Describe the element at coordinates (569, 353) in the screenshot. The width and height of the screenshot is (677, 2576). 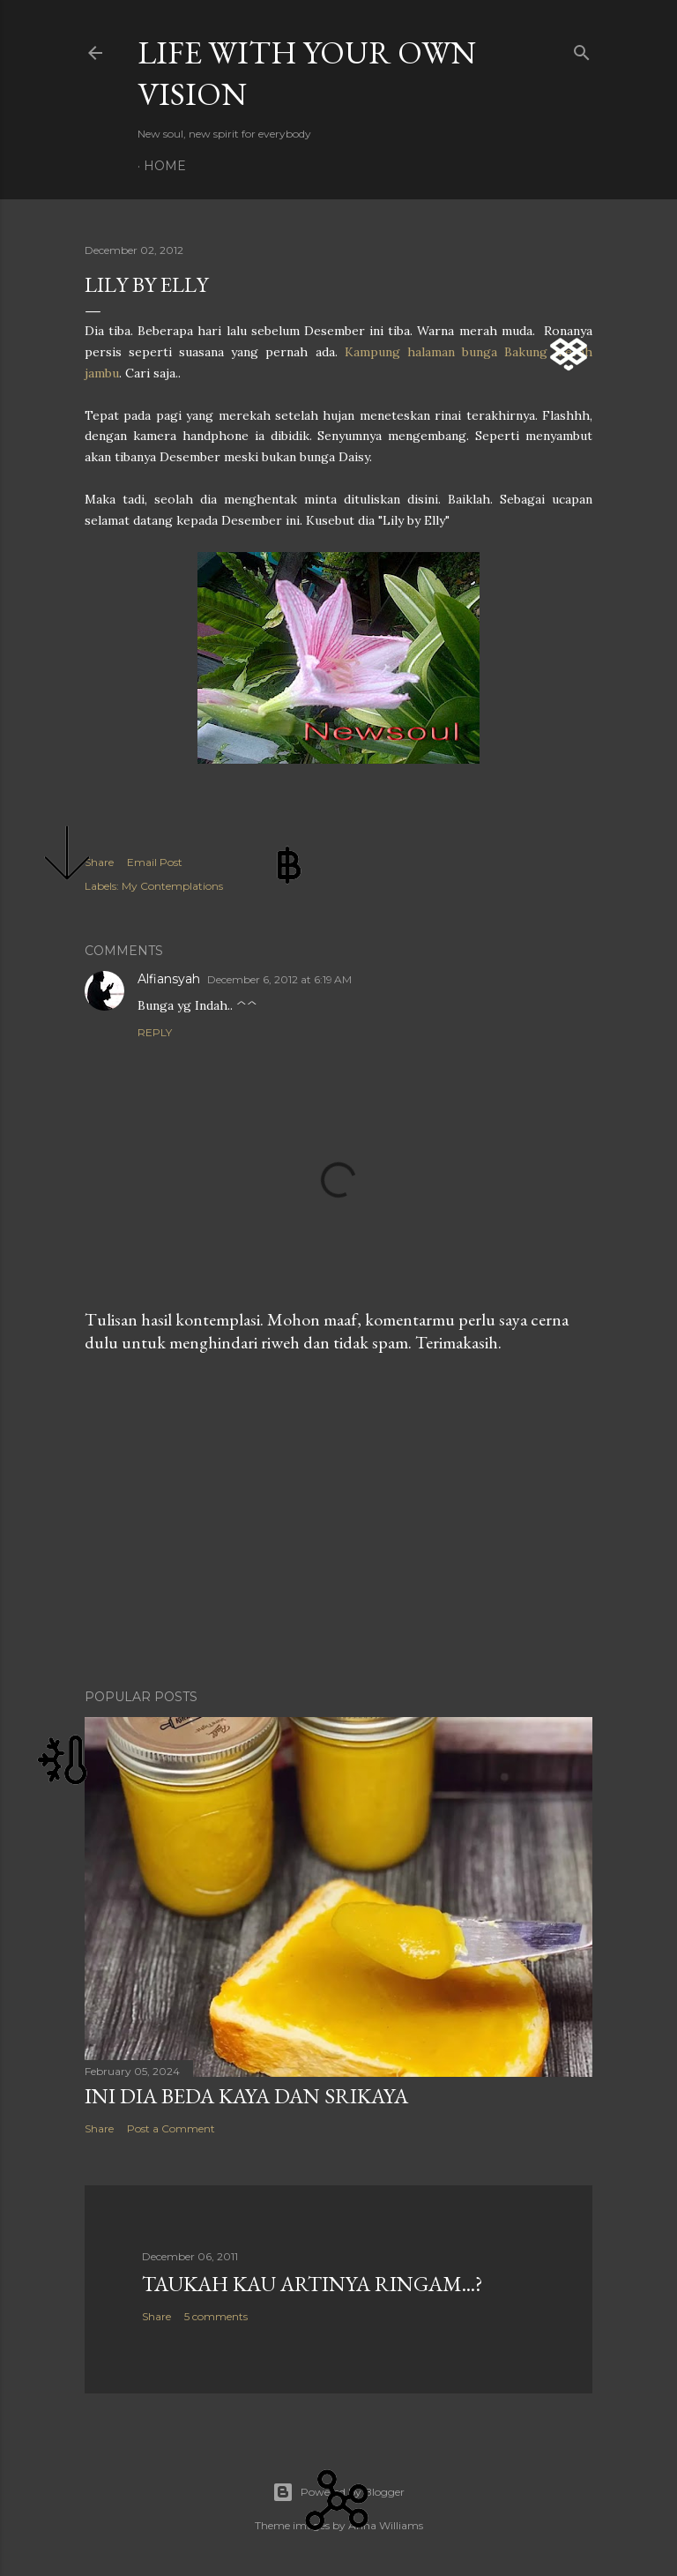
I see `open dropbox cloud storage` at that location.